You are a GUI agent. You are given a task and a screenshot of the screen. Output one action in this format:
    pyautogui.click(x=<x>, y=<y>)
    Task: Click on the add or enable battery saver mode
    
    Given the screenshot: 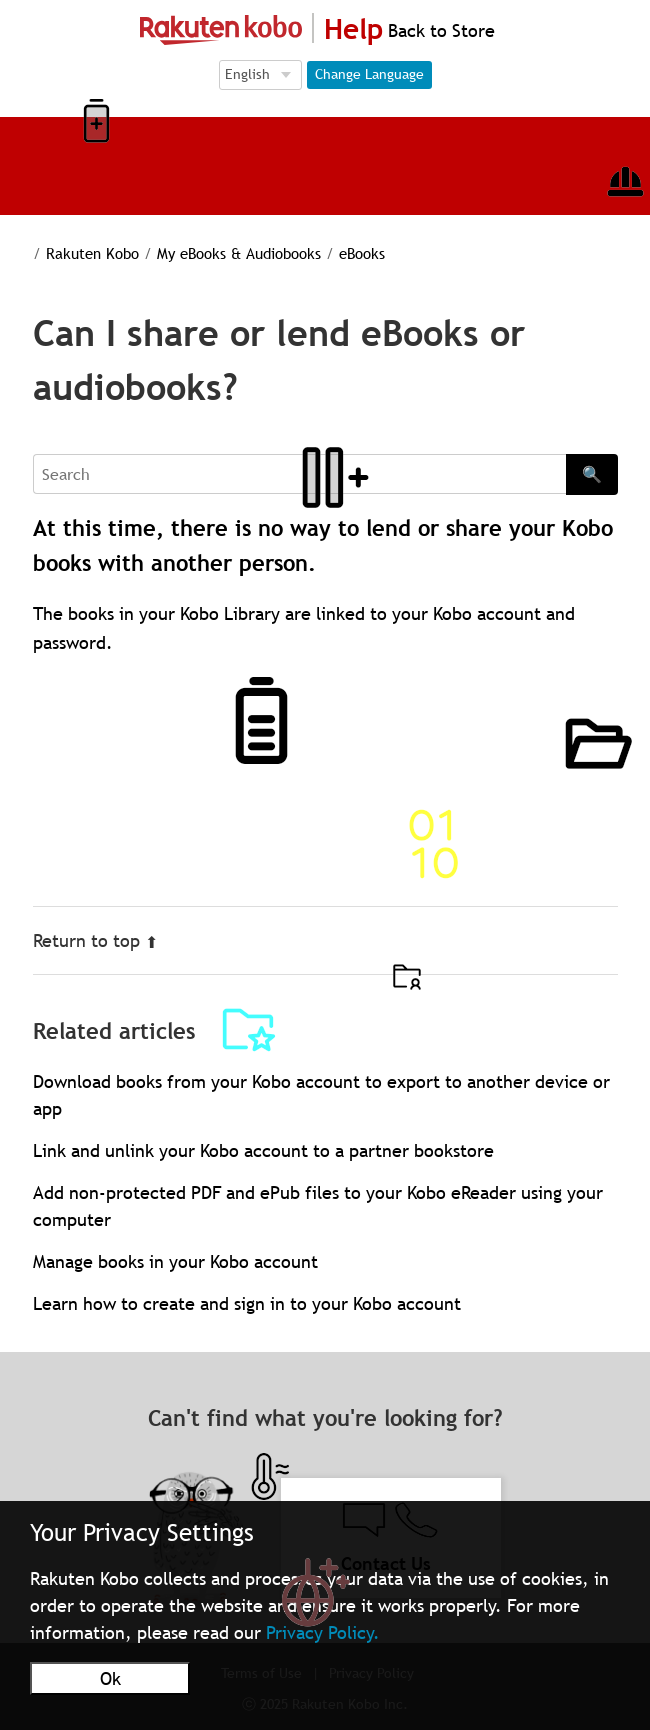 What is the action you would take?
    pyautogui.click(x=96, y=121)
    